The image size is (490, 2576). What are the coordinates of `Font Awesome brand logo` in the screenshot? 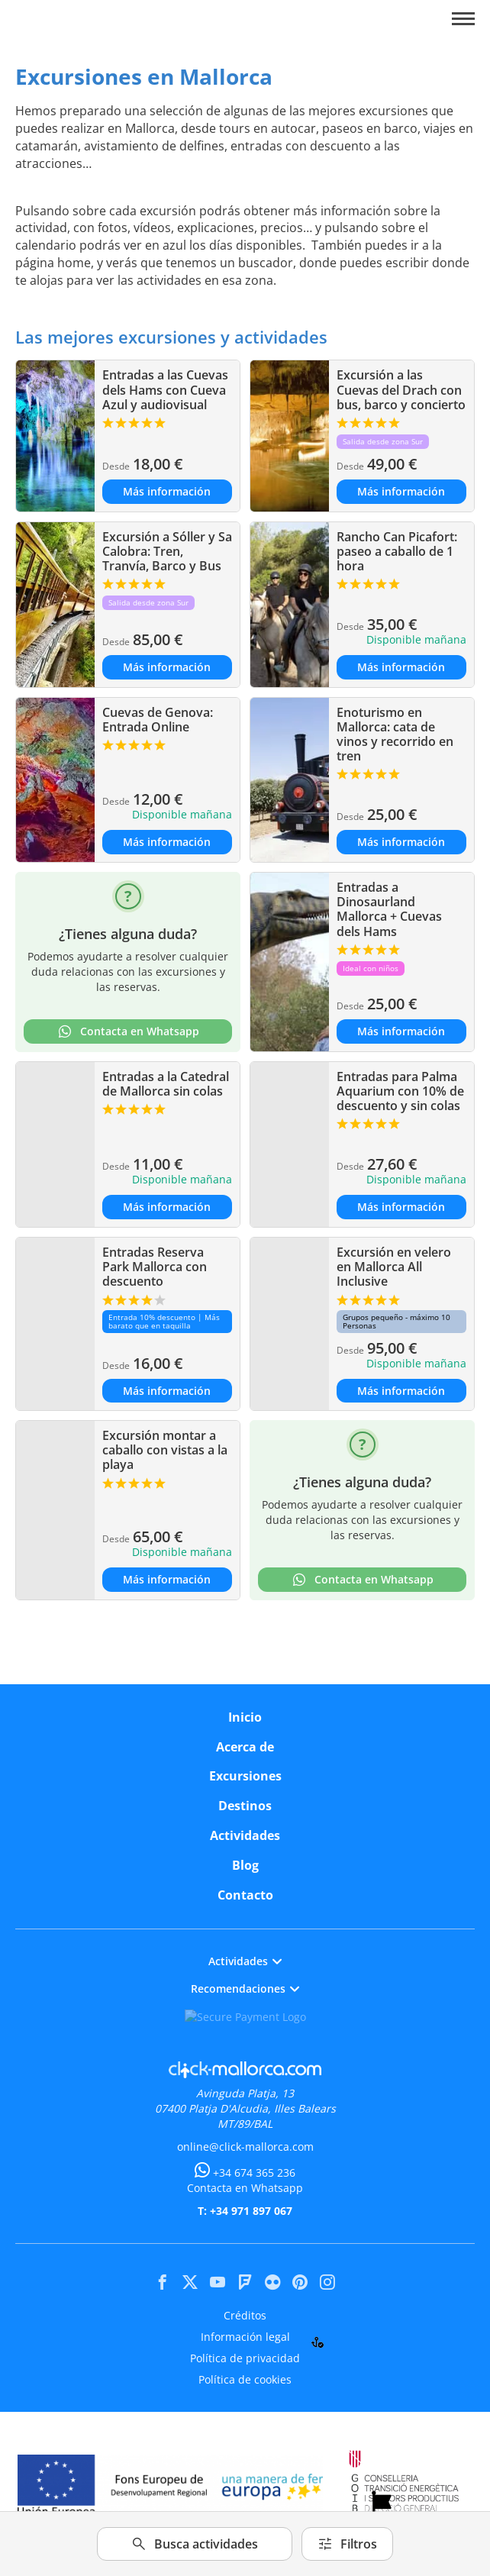 It's located at (382, 2501).